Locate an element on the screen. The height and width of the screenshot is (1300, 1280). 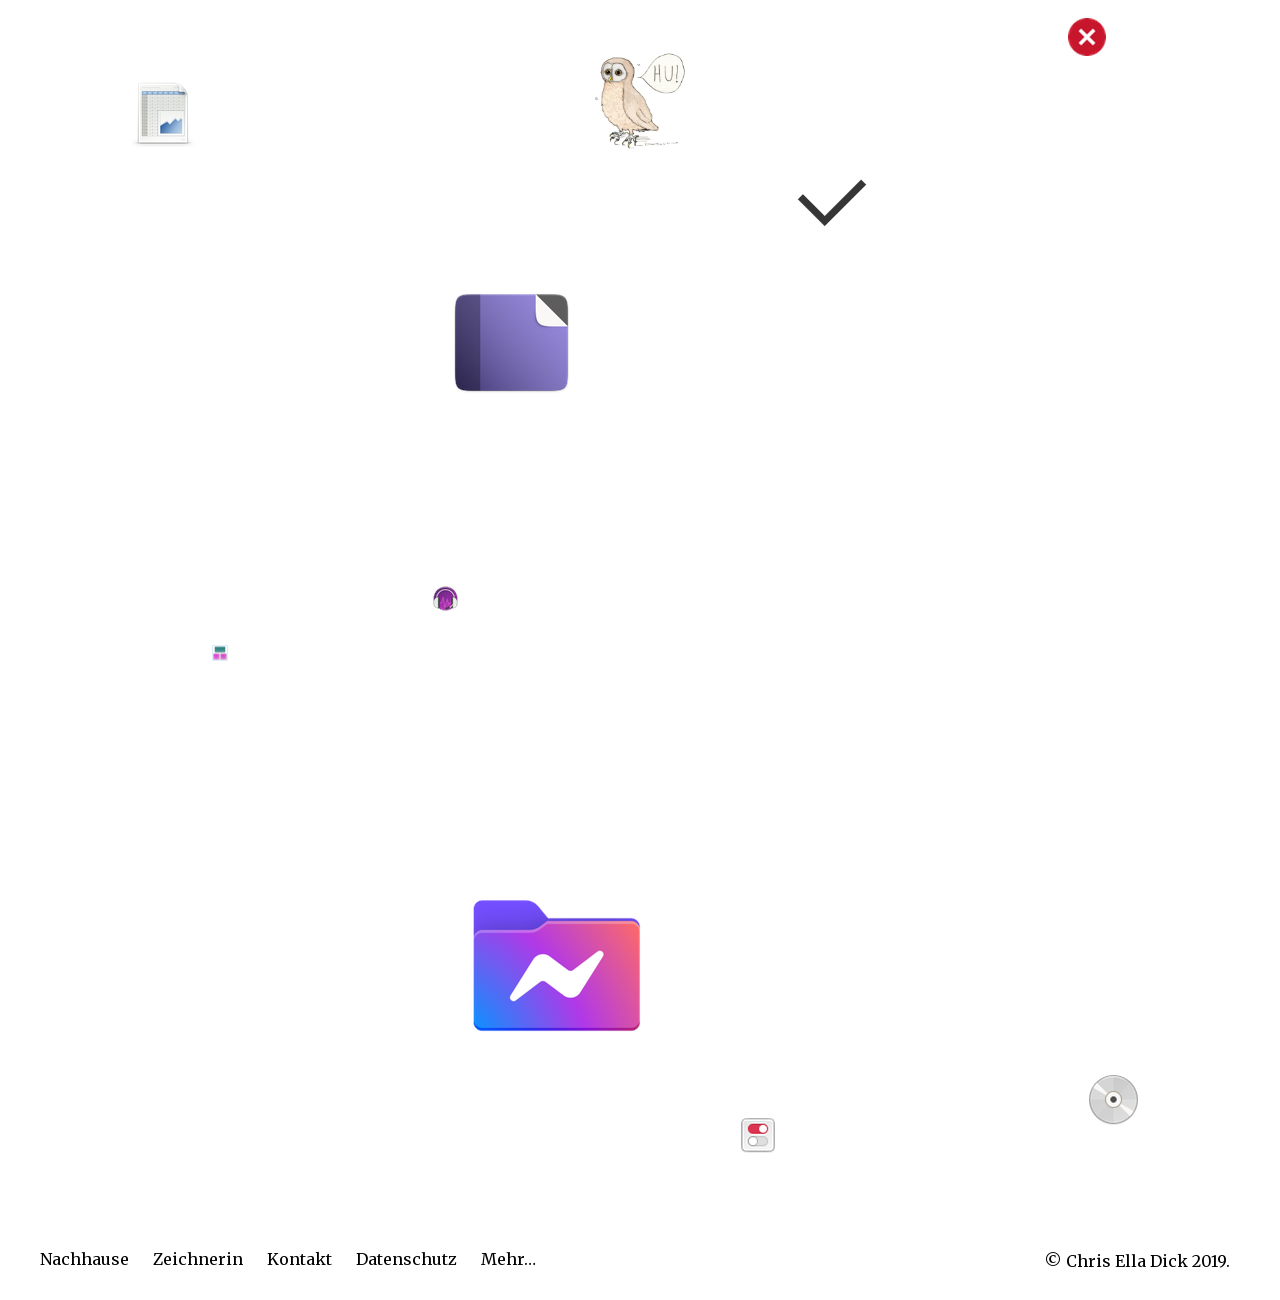
open messenger downloads or files folder is located at coordinates (556, 970).